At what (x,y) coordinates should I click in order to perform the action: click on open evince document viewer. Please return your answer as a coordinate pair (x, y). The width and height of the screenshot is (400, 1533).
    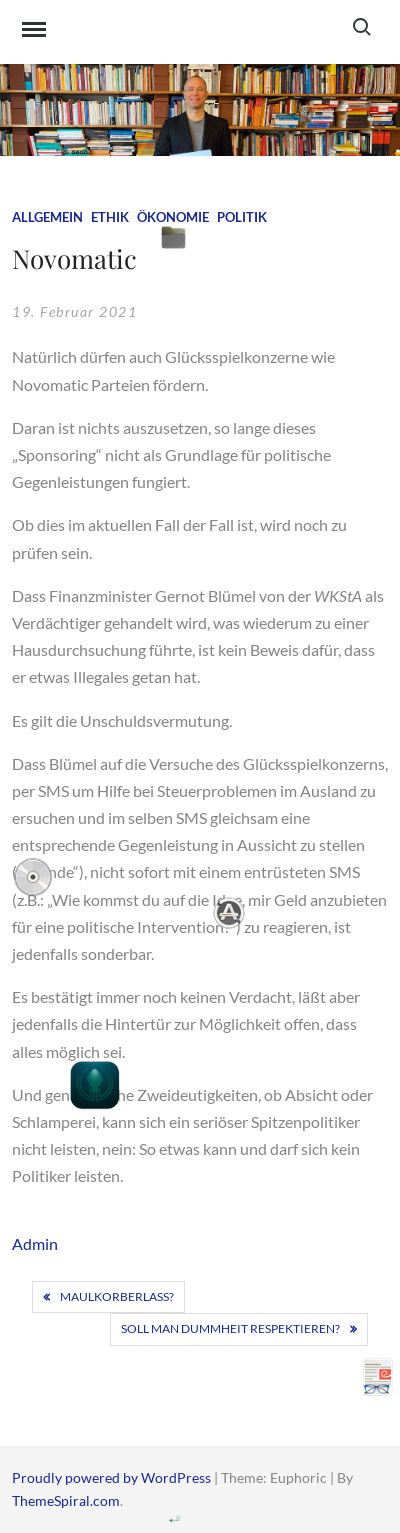
    Looking at the image, I should click on (378, 1377).